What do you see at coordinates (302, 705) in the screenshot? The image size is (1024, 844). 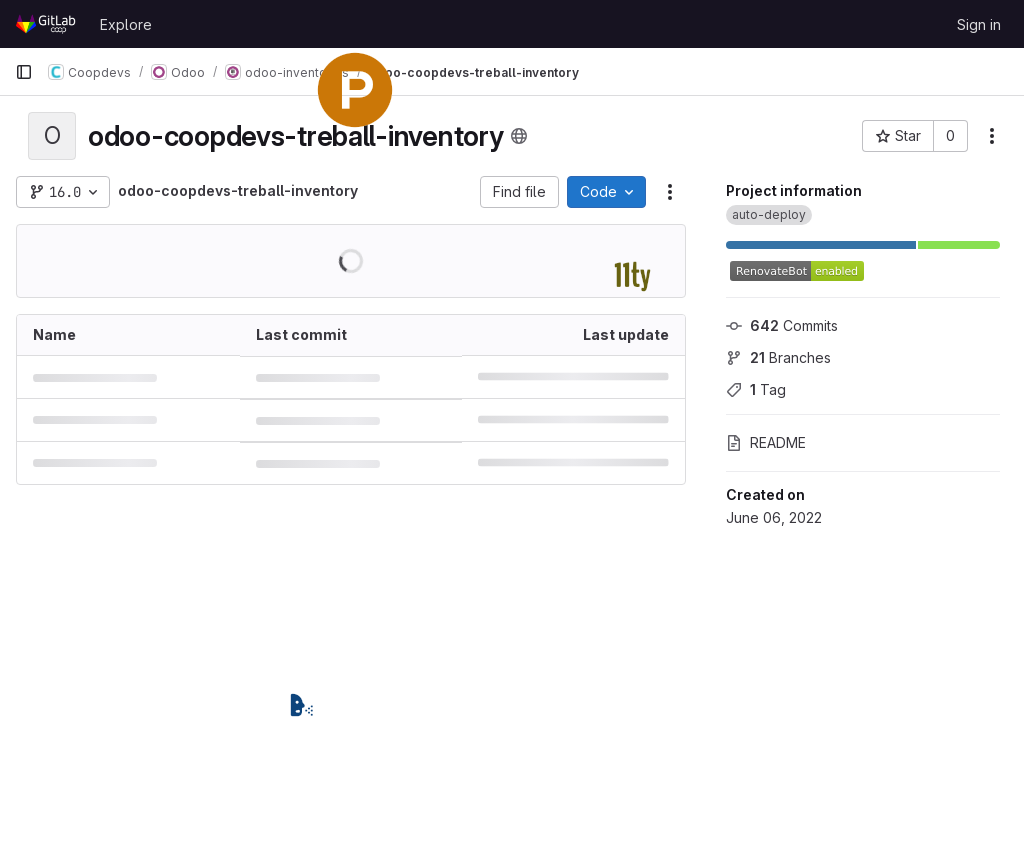 I see `report respiratory symptoms` at bounding box center [302, 705].